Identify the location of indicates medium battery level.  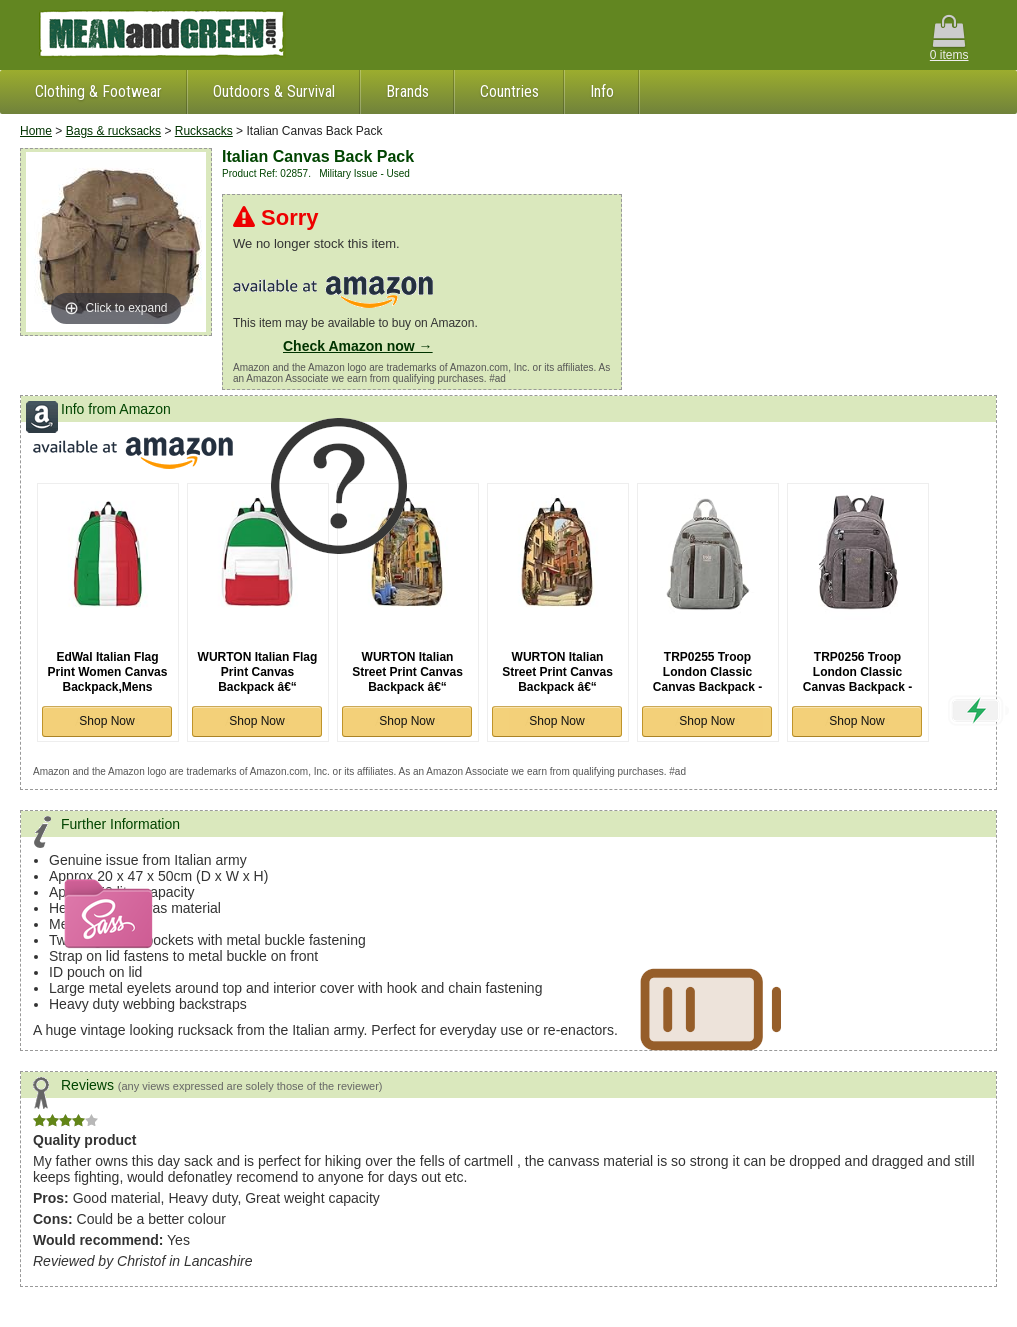
(708, 1009).